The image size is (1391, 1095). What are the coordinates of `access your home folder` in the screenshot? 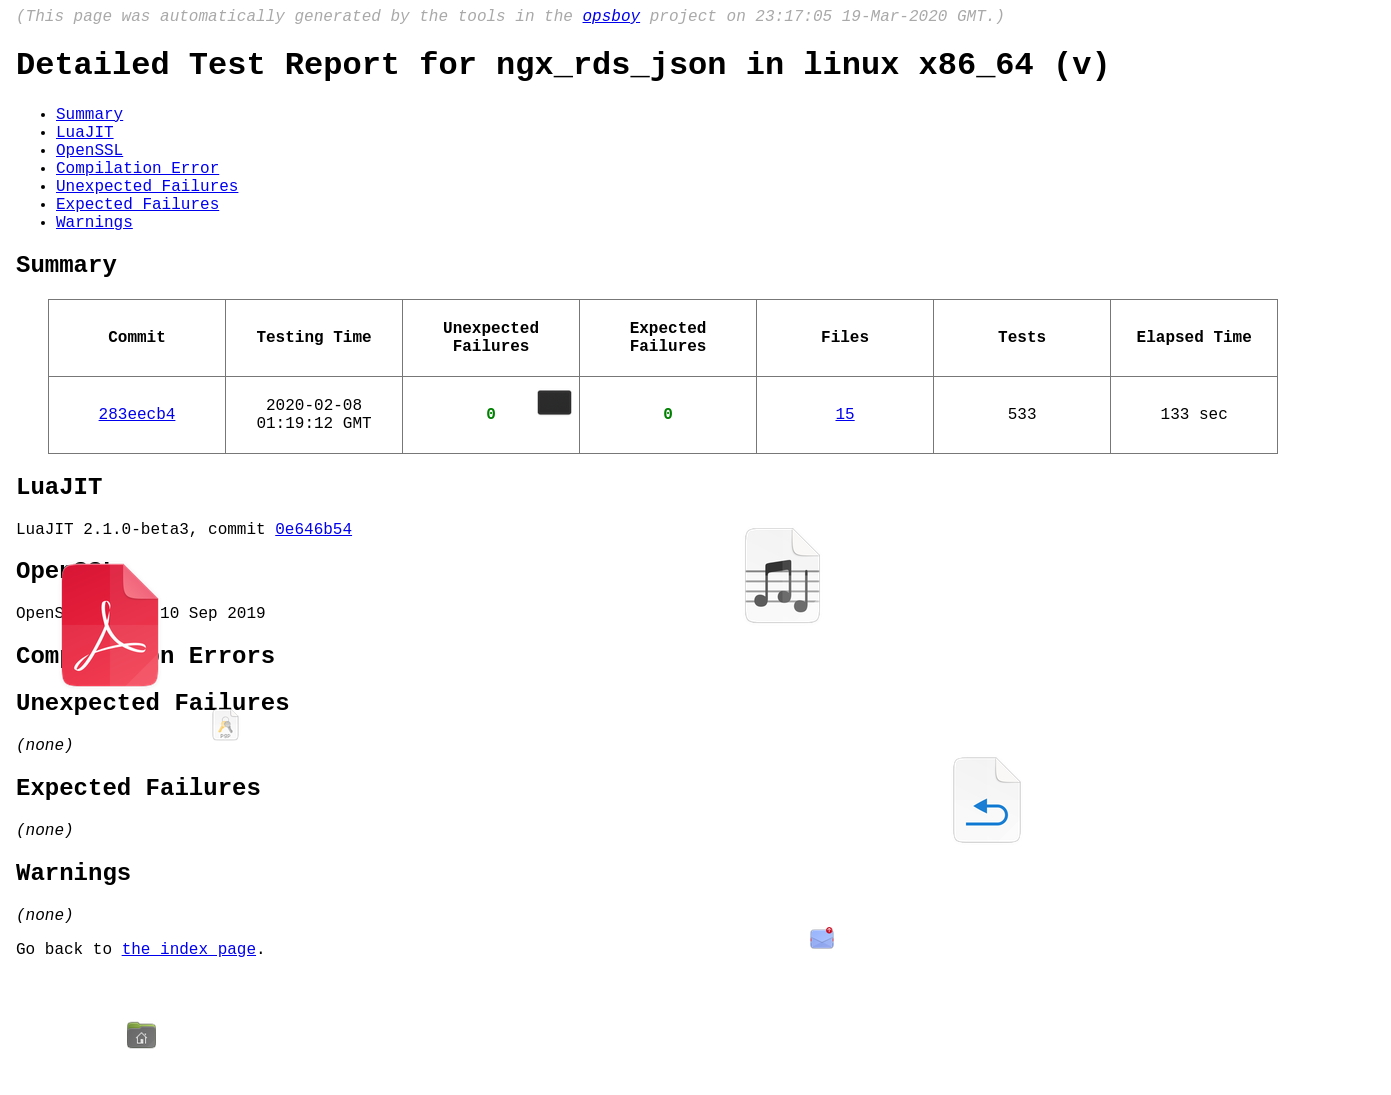 It's located at (141, 1034).